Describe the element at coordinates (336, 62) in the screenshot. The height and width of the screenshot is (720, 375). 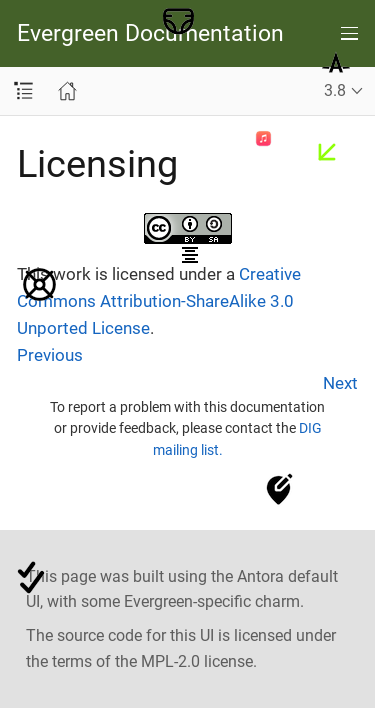
I see `autoprefixer CSS tool logo` at that location.